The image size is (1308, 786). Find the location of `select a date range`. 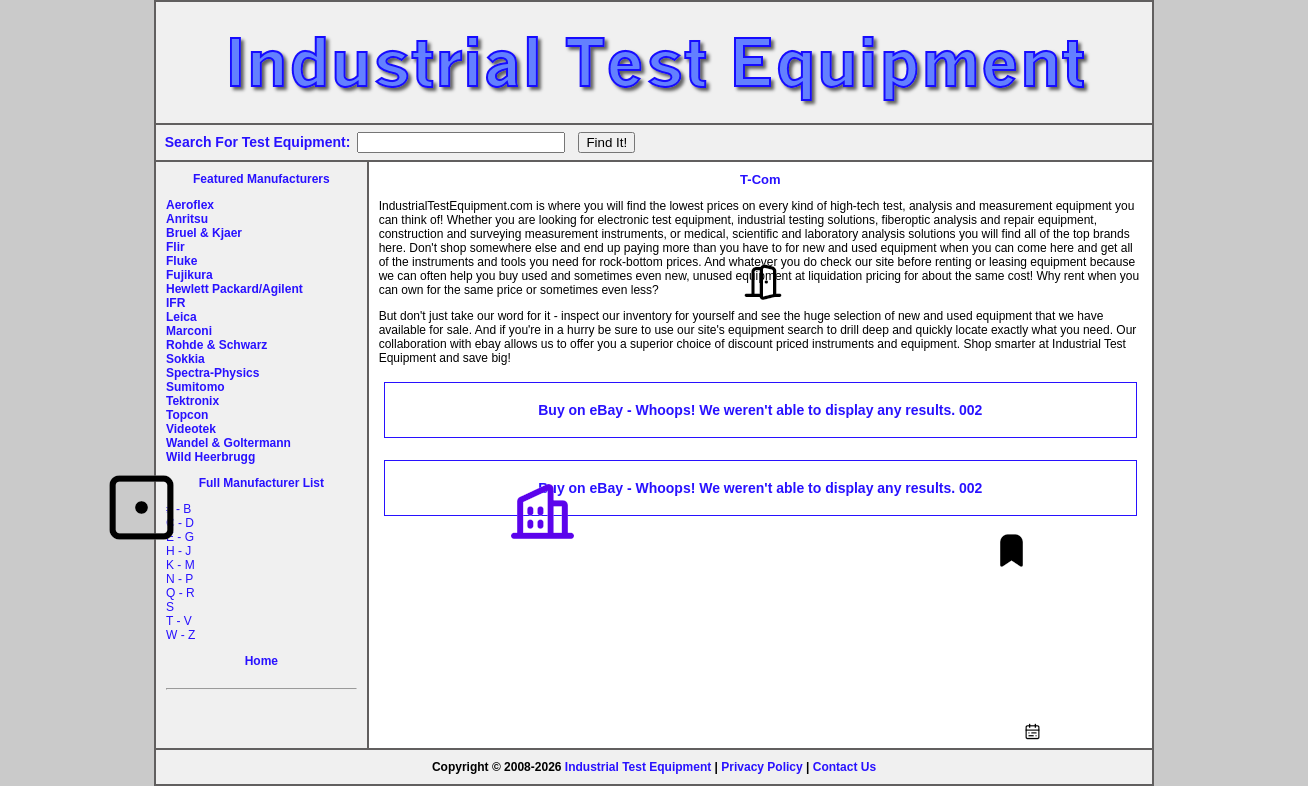

select a date range is located at coordinates (1032, 731).